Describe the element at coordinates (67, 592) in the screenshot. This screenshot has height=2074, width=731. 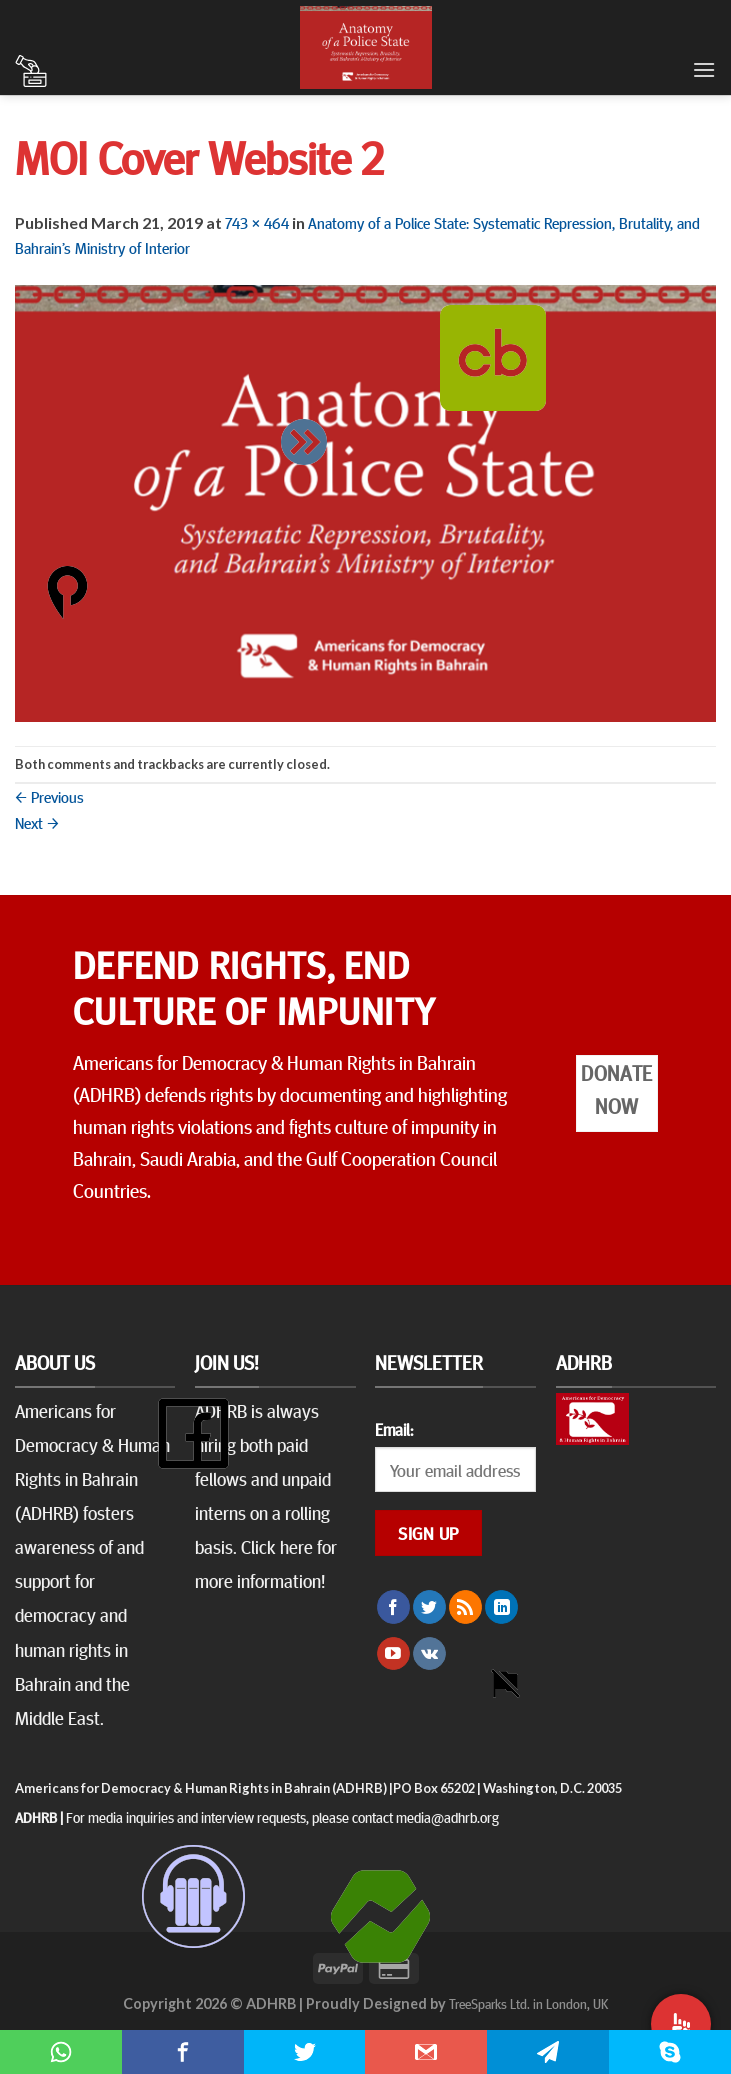
I see `player.me logo` at that location.